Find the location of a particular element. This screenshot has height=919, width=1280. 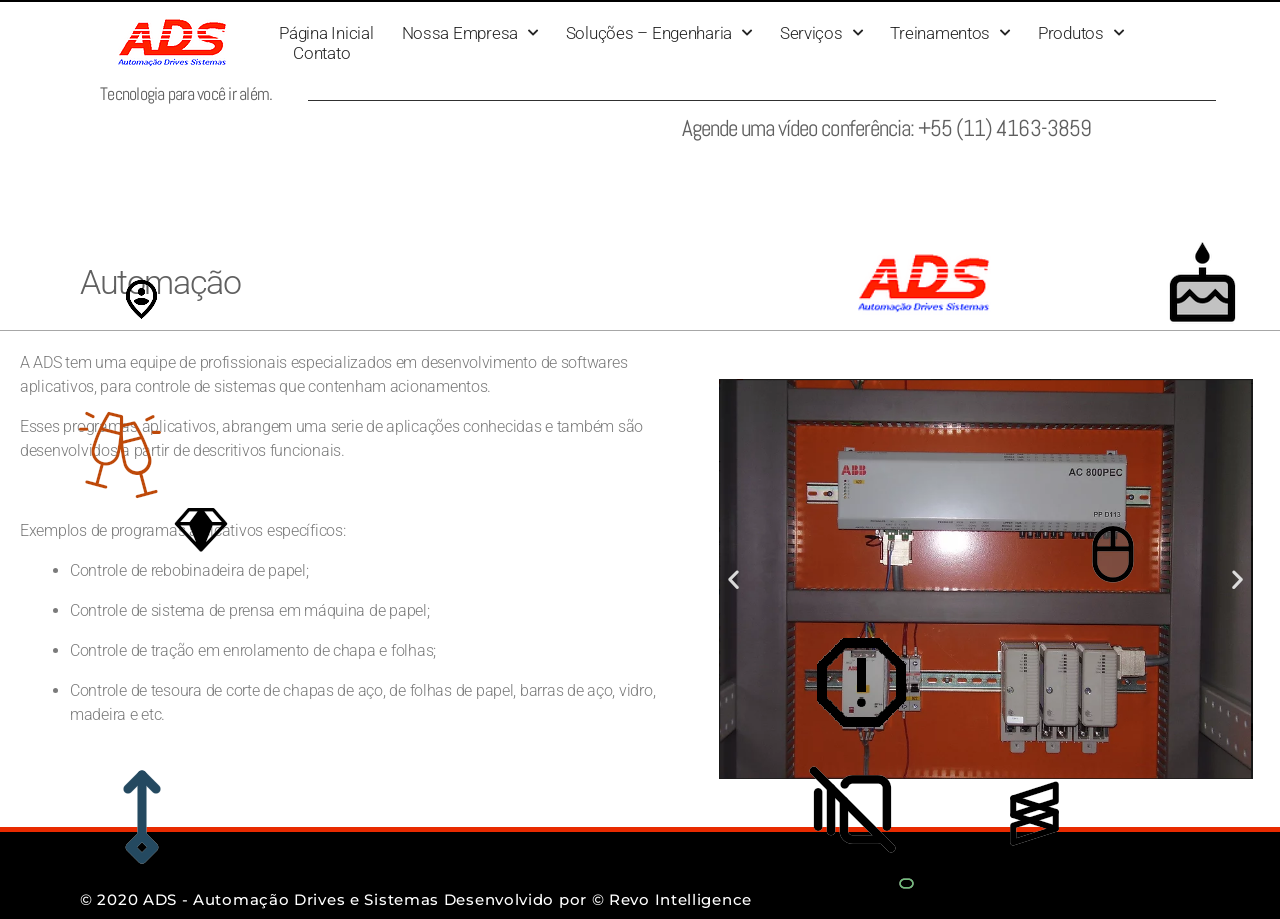

mouse input device settings is located at coordinates (1113, 554).